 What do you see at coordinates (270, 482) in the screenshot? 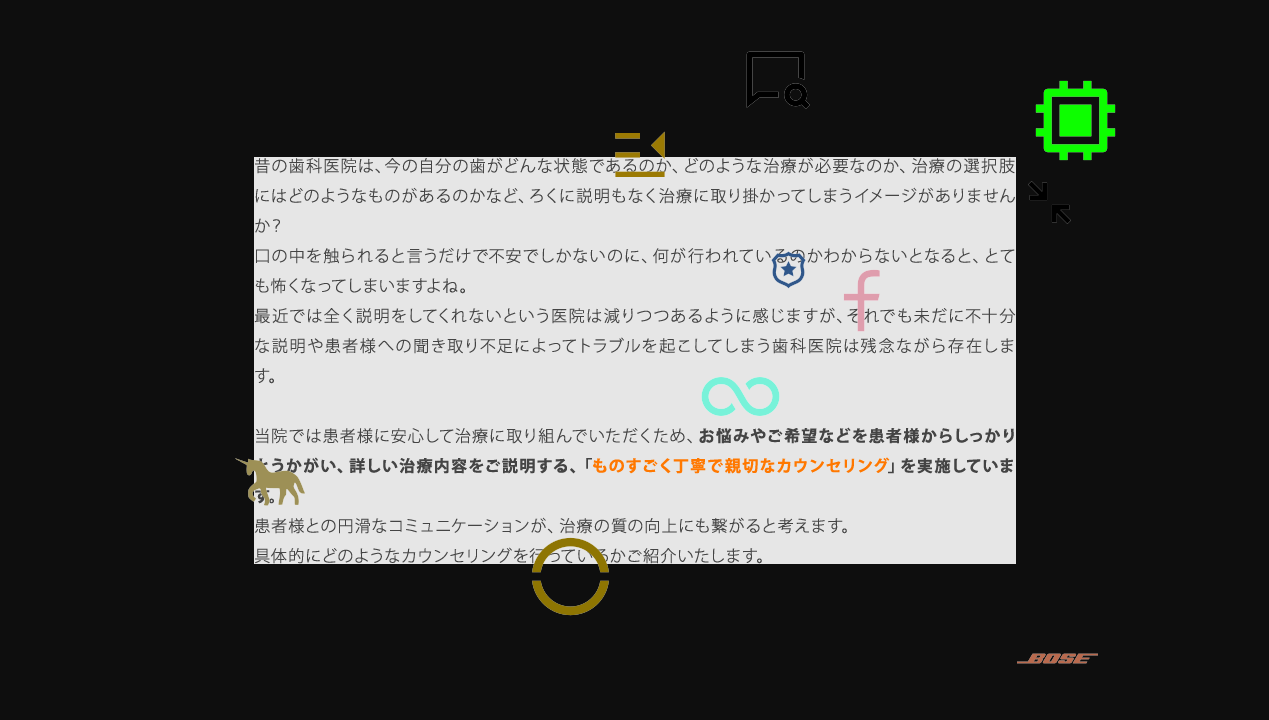
I see `gunicorn python WSGI server branding` at bounding box center [270, 482].